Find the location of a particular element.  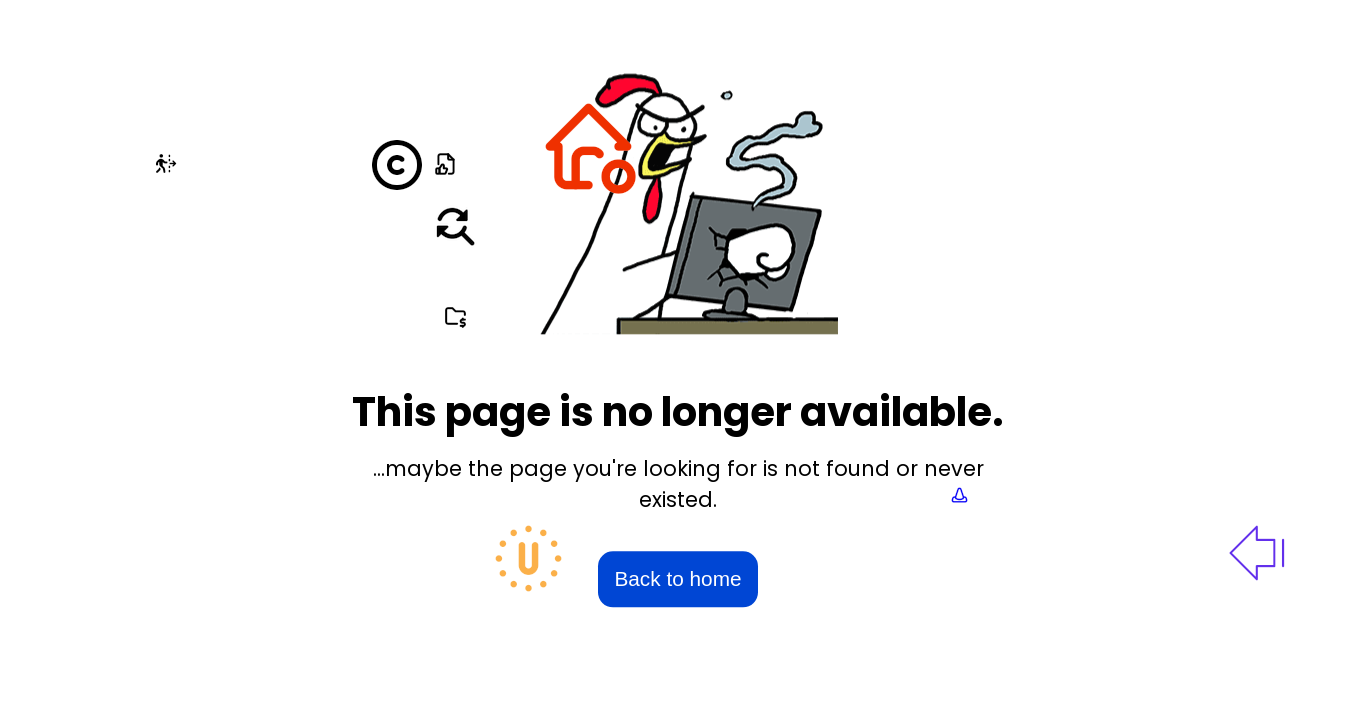

access financial documents folder is located at coordinates (455, 316).